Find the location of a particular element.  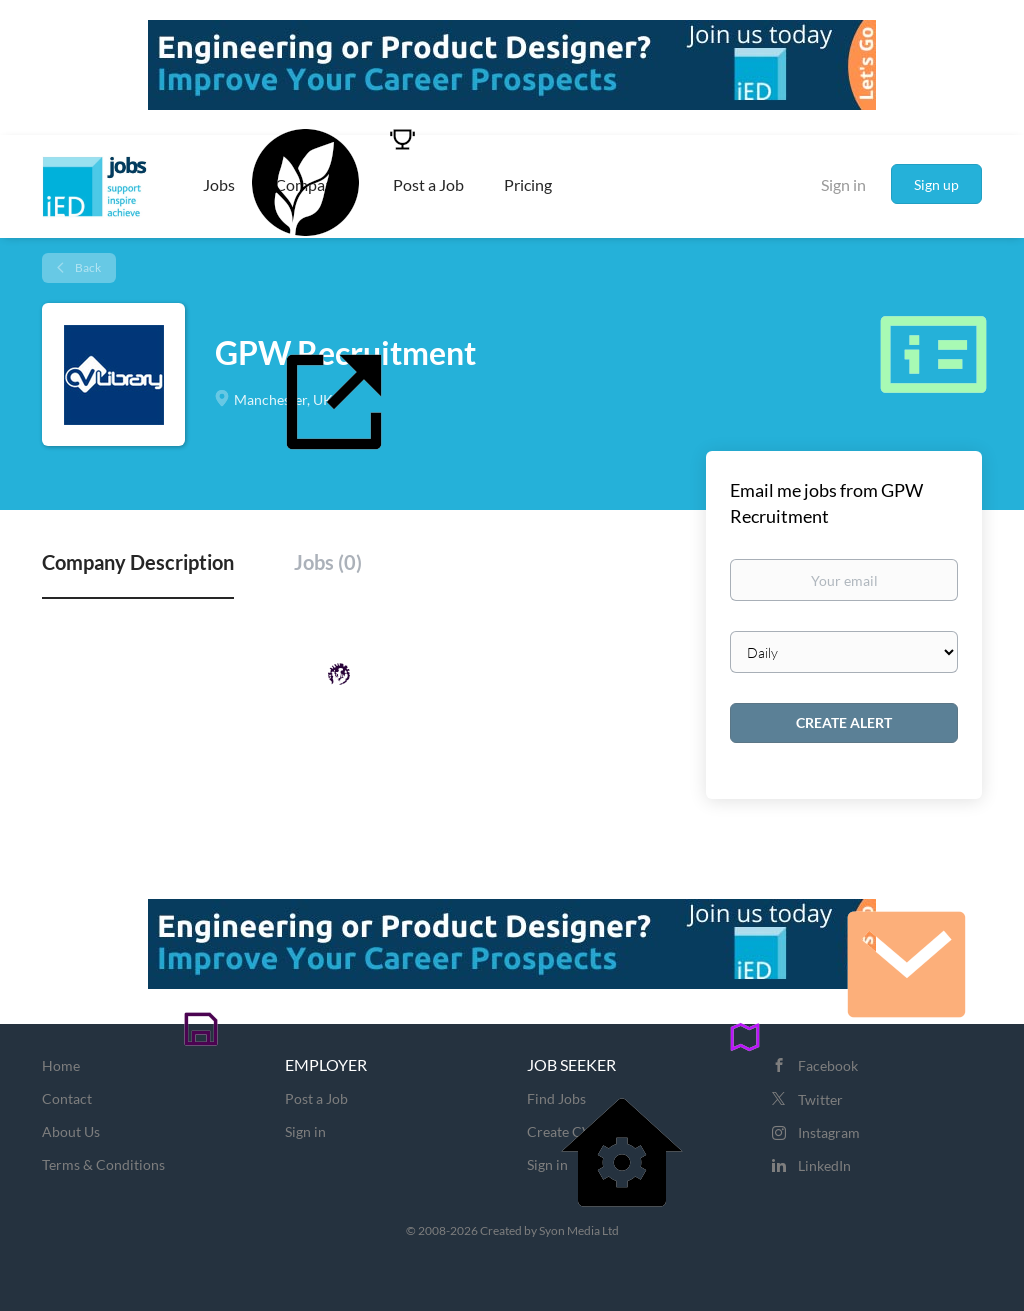

paradox interactive company logo is located at coordinates (339, 674).